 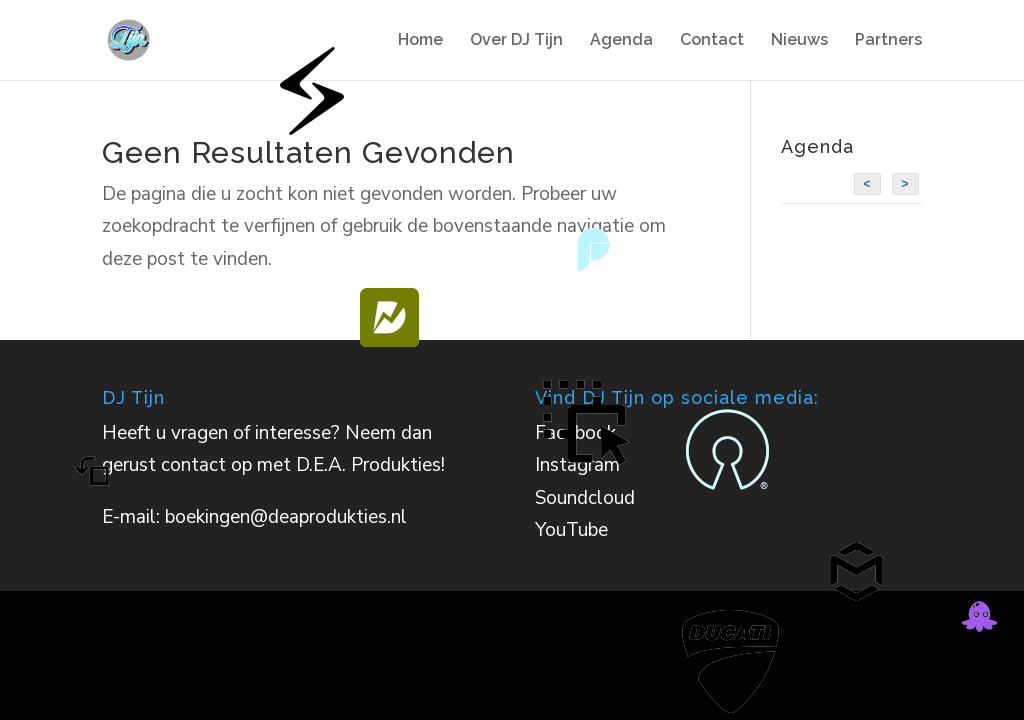 I want to click on Ducati brand logo, so click(x=730, y=661).